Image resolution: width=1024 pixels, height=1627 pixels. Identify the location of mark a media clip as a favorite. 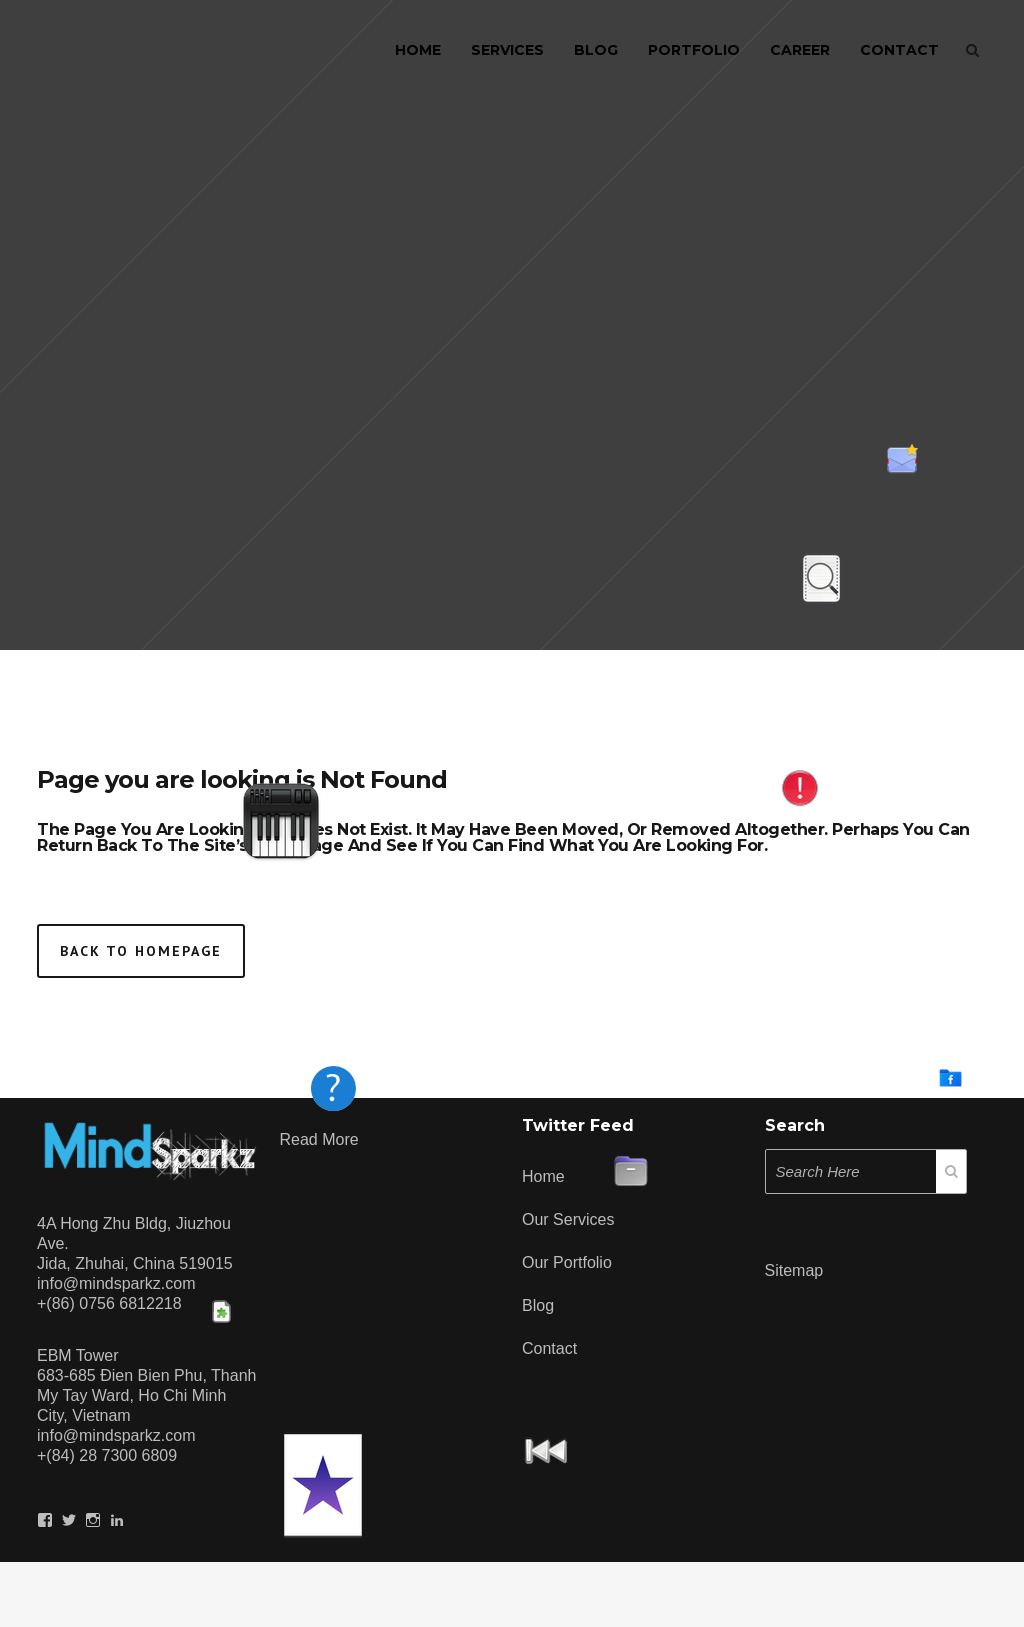
(323, 1485).